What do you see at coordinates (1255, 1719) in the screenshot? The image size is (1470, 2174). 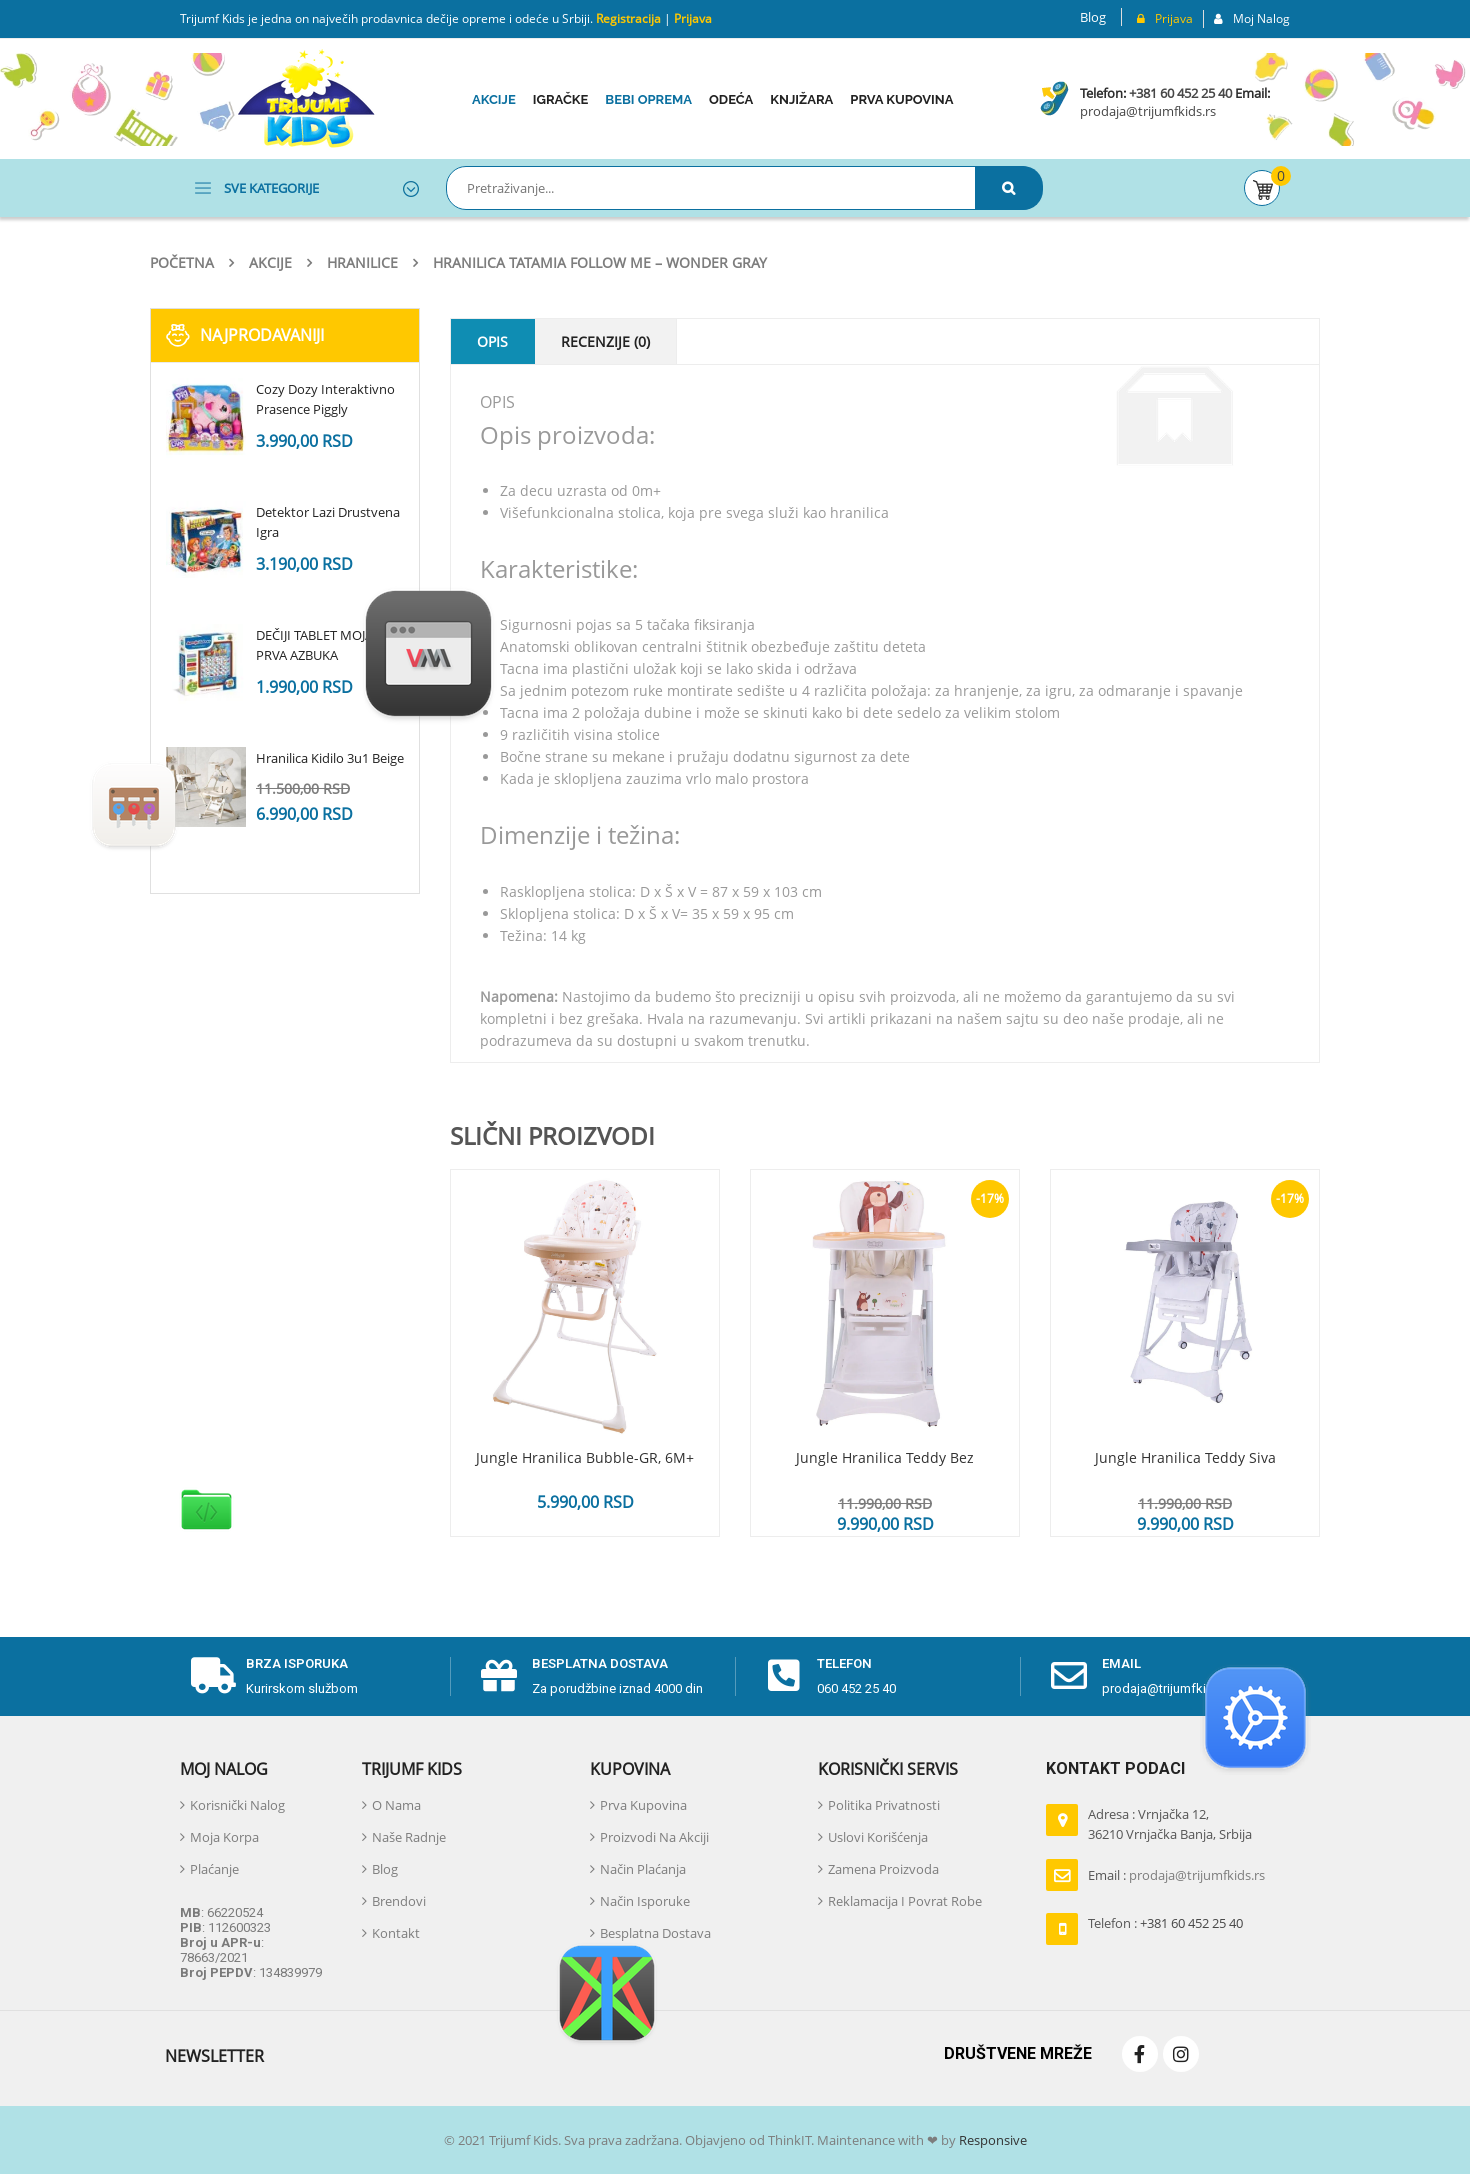 I see `access system preferences or settings` at bounding box center [1255, 1719].